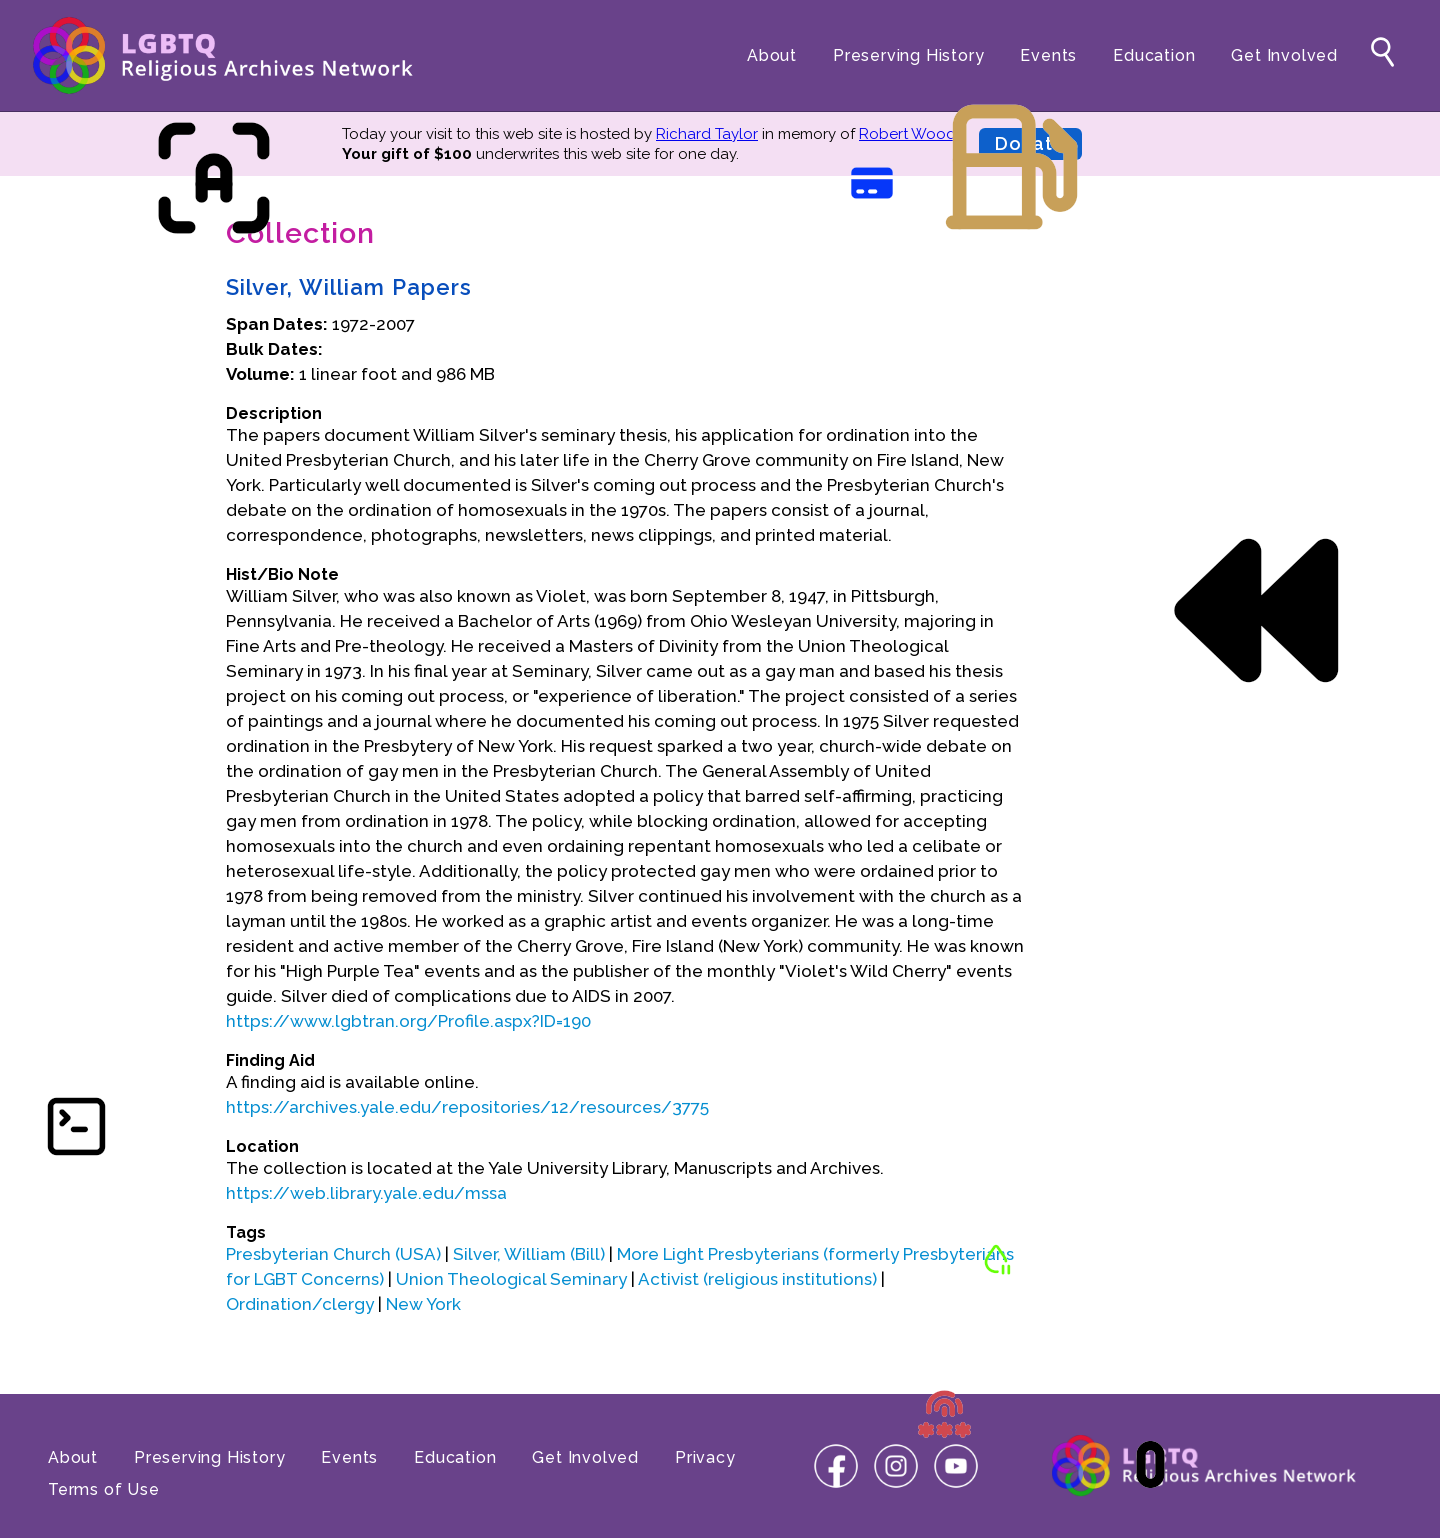 The width and height of the screenshot is (1440, 1538). What do you see at coordinates (1266, 610) in the screenshot?
I see `skip to previous track` at bounding box center [1266, 610].